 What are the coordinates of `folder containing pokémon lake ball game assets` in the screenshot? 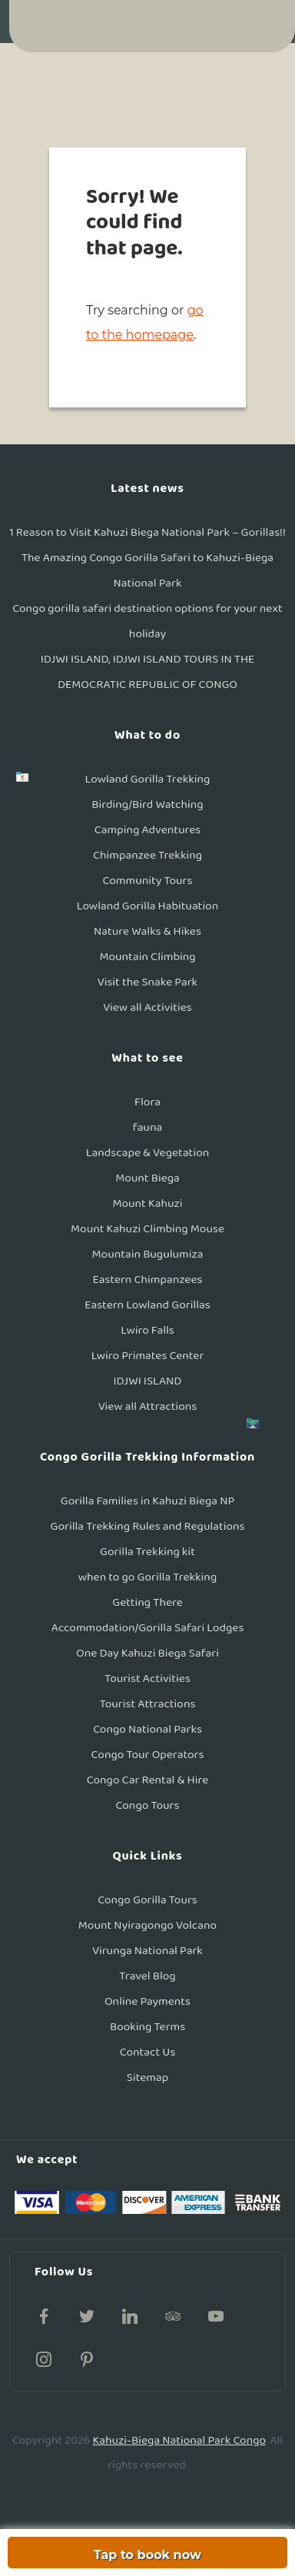 It's located at (253, 1424).